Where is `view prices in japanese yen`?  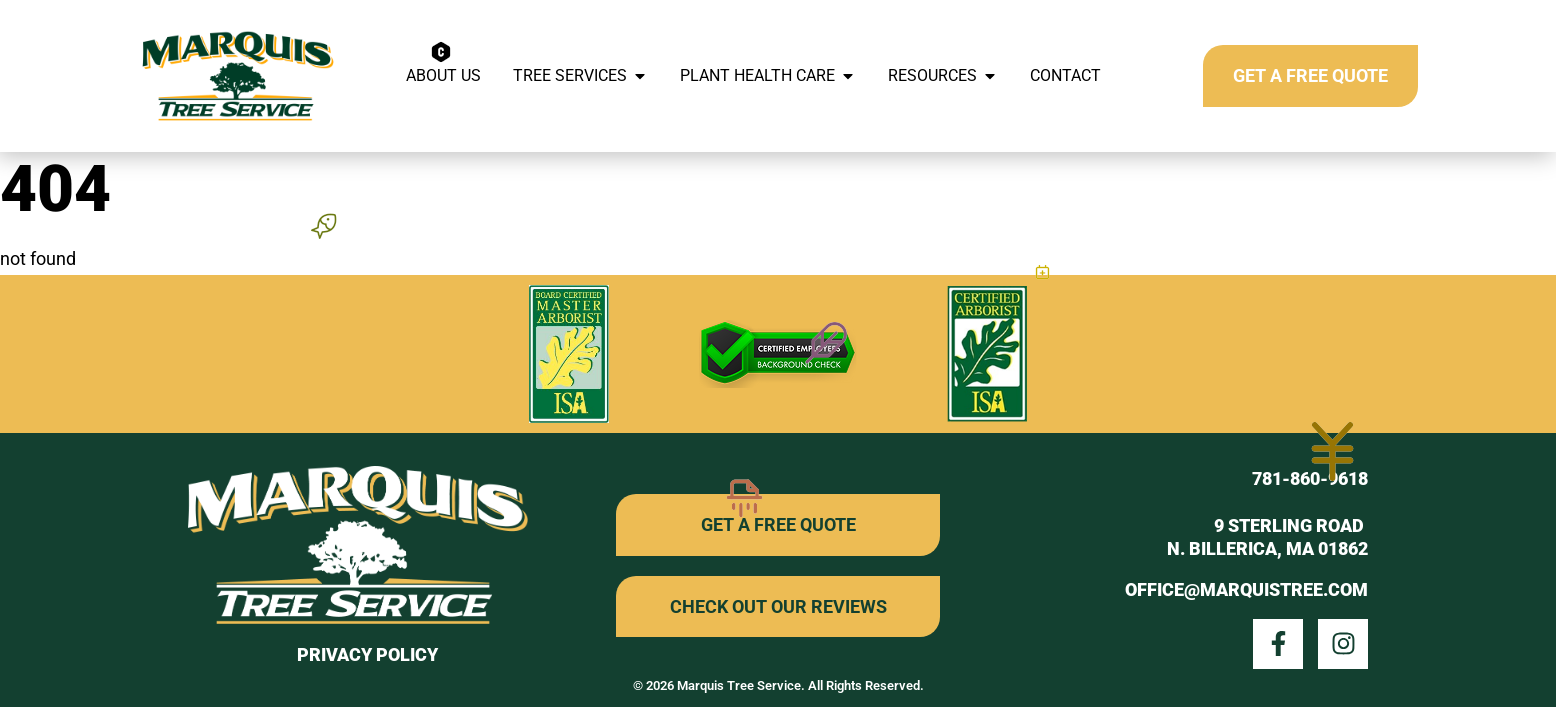 view prices in japanese yen is located at coordinates (1332, 451).